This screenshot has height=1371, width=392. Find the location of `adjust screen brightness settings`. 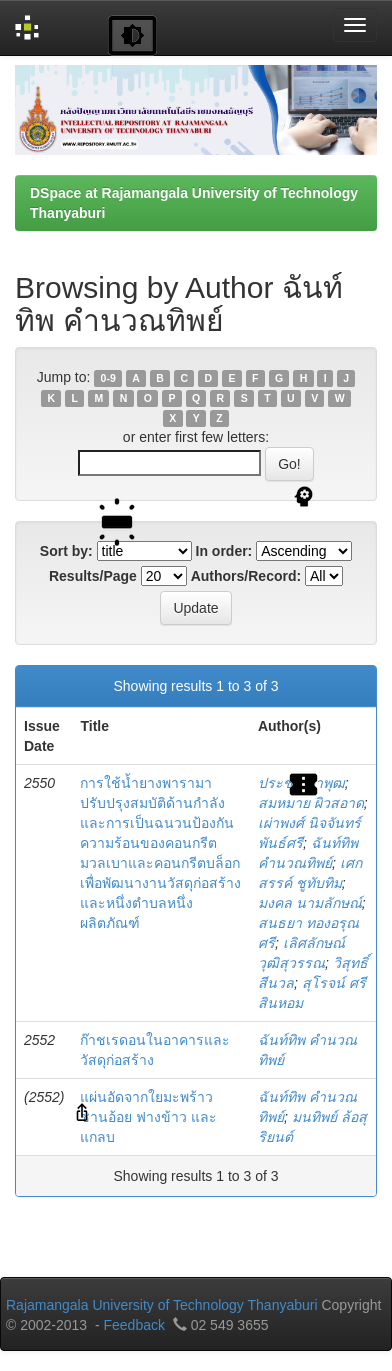

adjust screen brightness settings is located at coordinates (117, 522).